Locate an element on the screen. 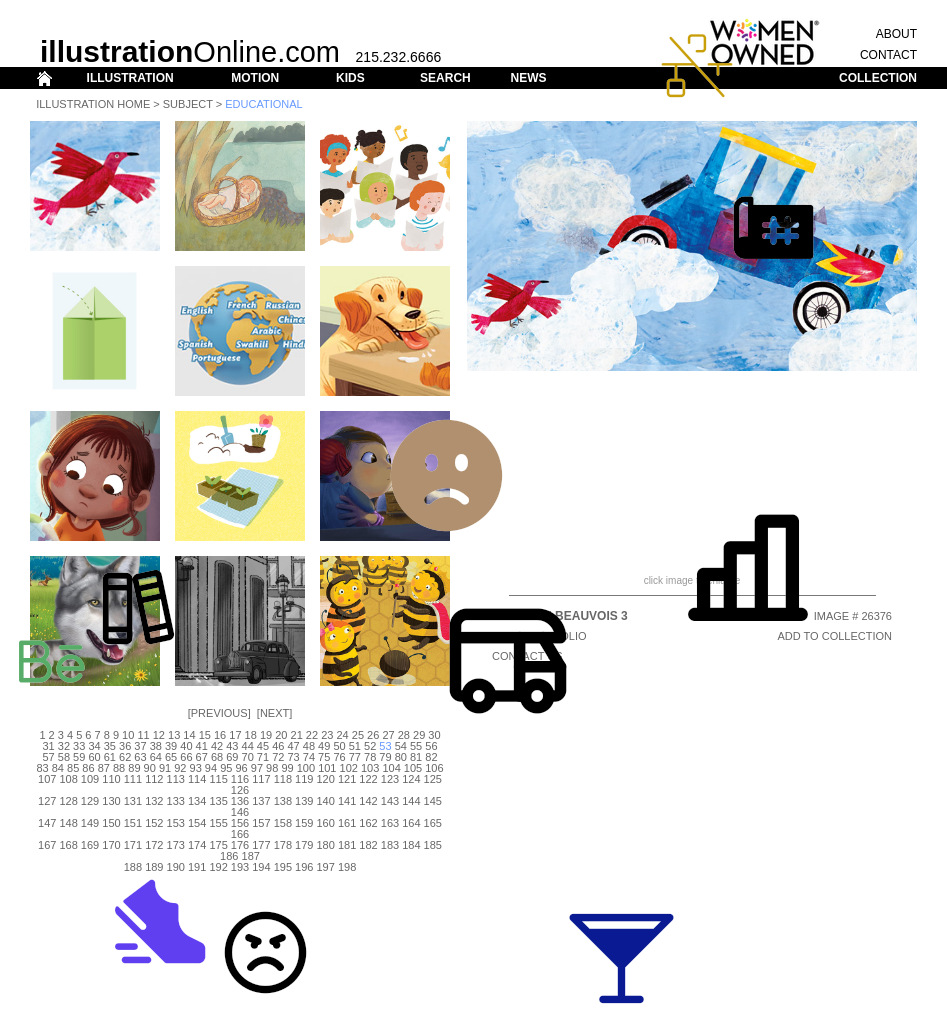  react with anger to a post or message is located at coordinates (265, 952).